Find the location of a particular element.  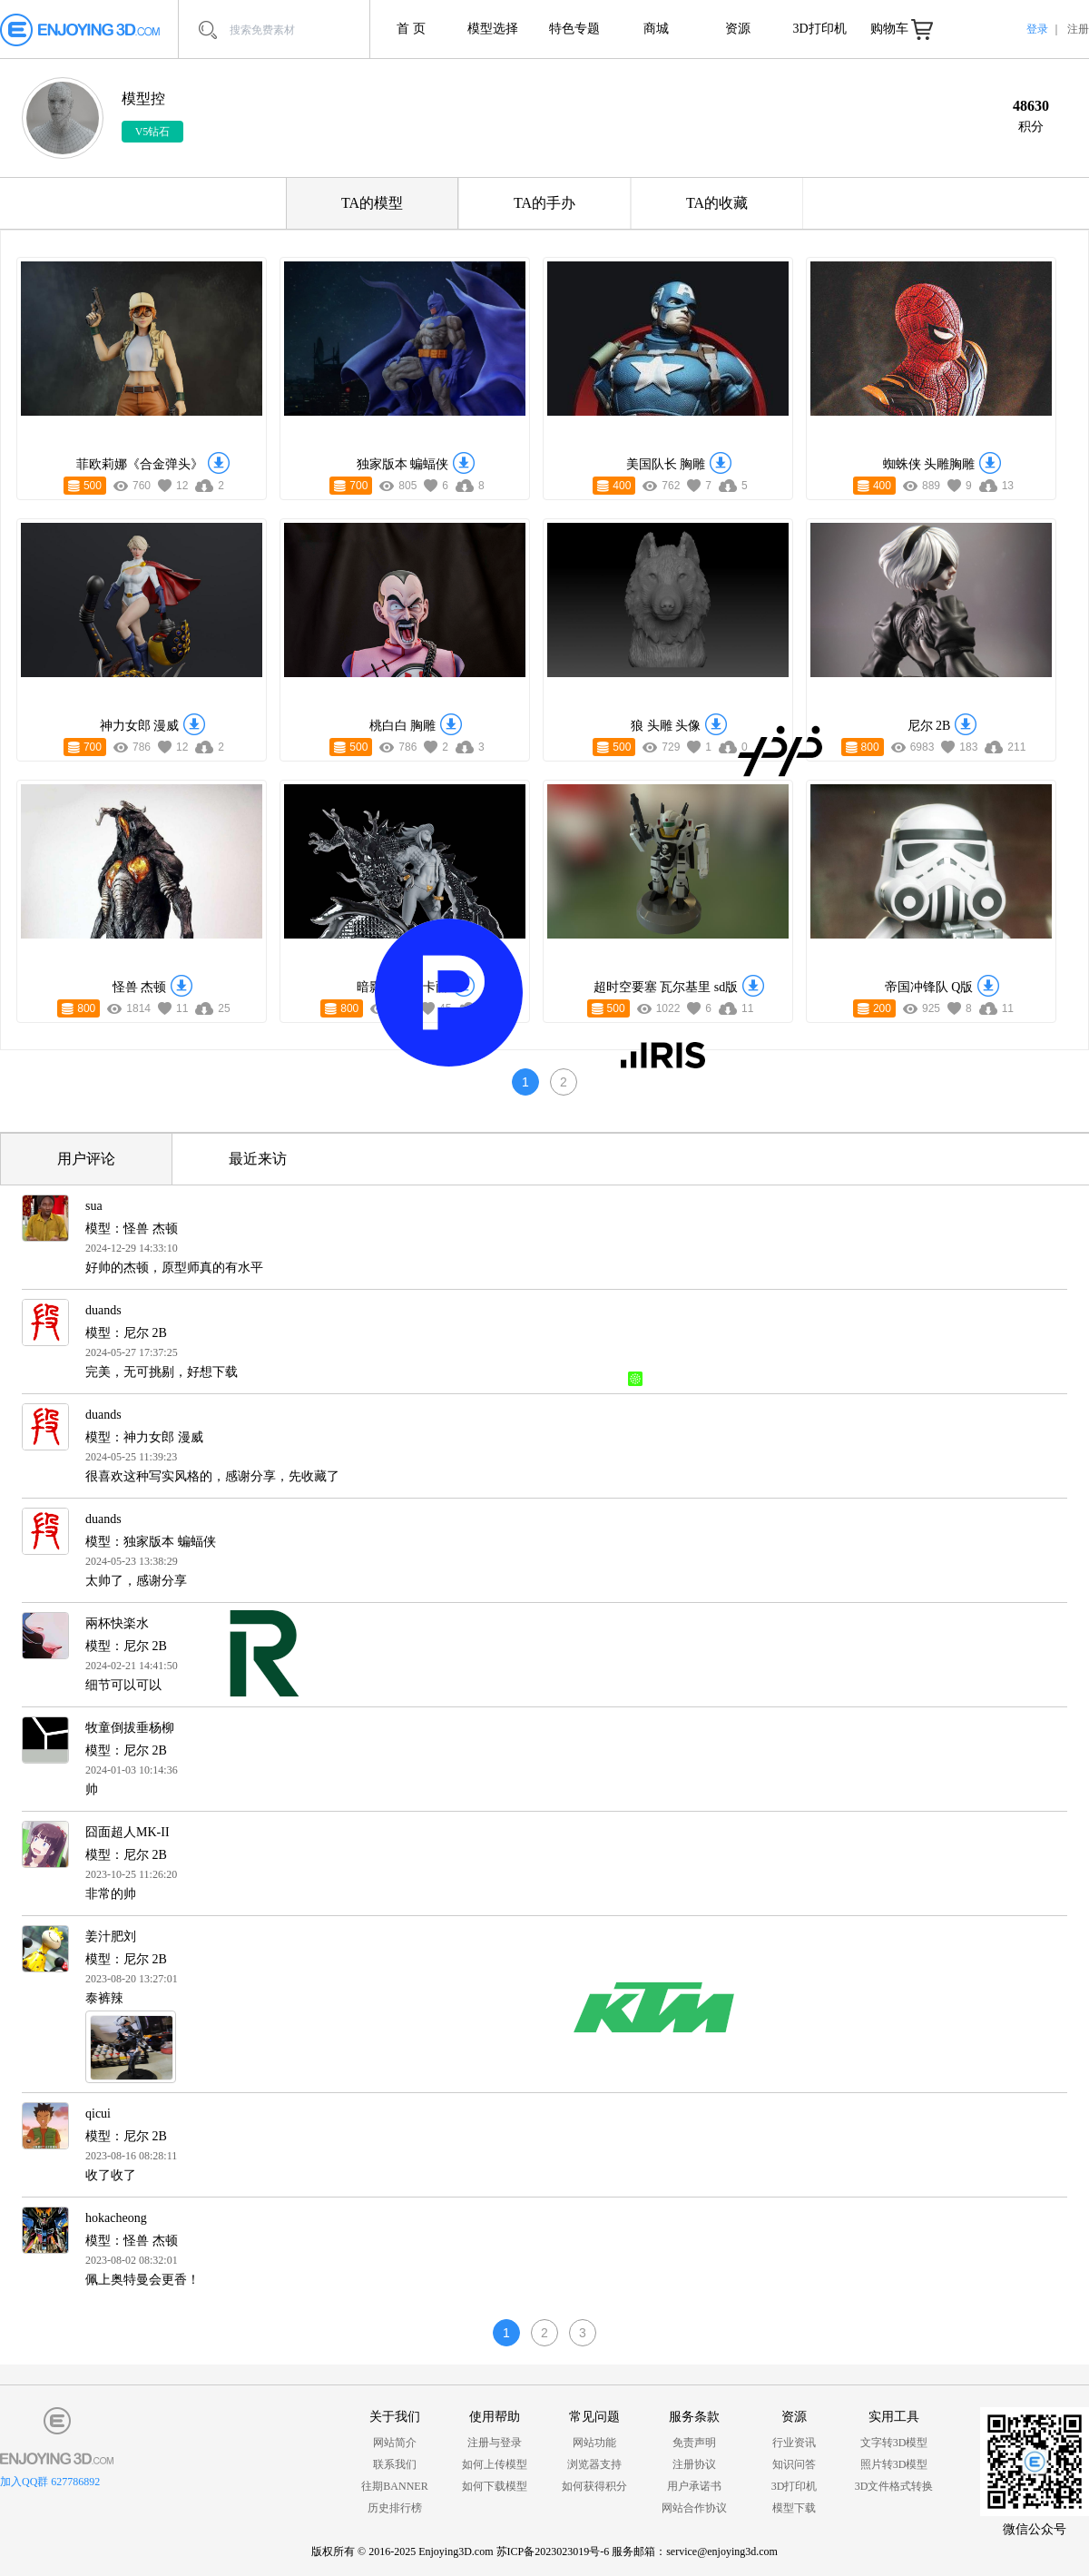

PaddlePaddle deep learning framework logo is located at coordinates (780, 751).